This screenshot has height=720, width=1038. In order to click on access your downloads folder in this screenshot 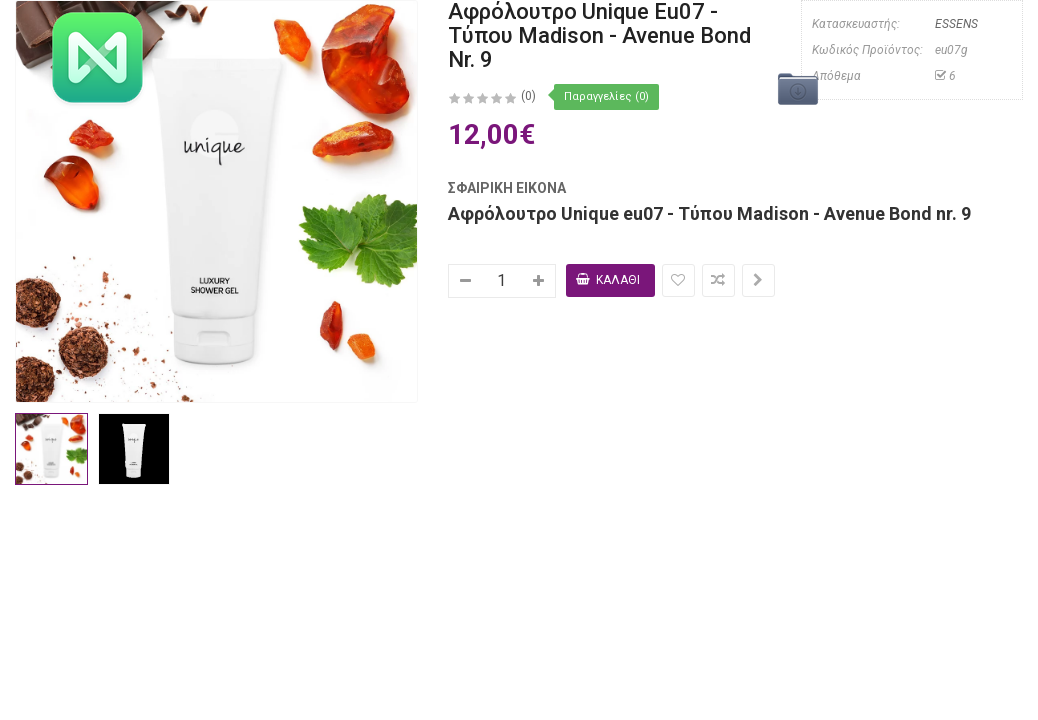, I will do `click(798, 89)`.